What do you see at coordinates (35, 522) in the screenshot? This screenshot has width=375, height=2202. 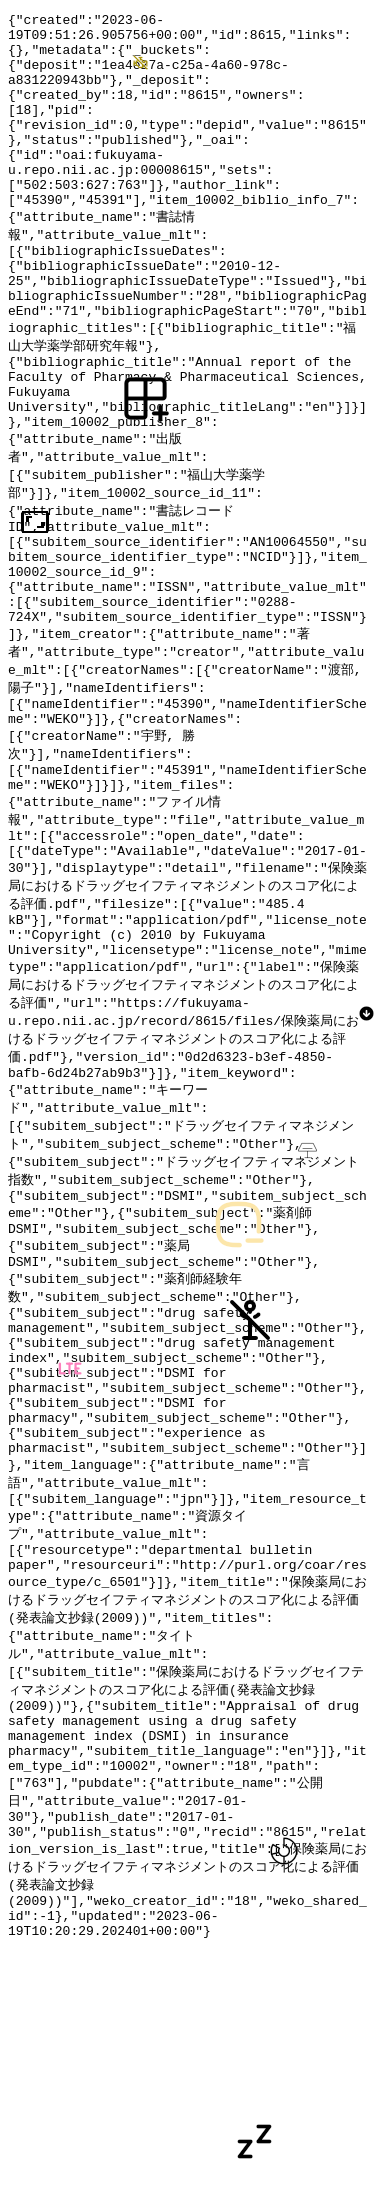 I see `adjust aspect ratio settings` at bounding box center [35, 522].